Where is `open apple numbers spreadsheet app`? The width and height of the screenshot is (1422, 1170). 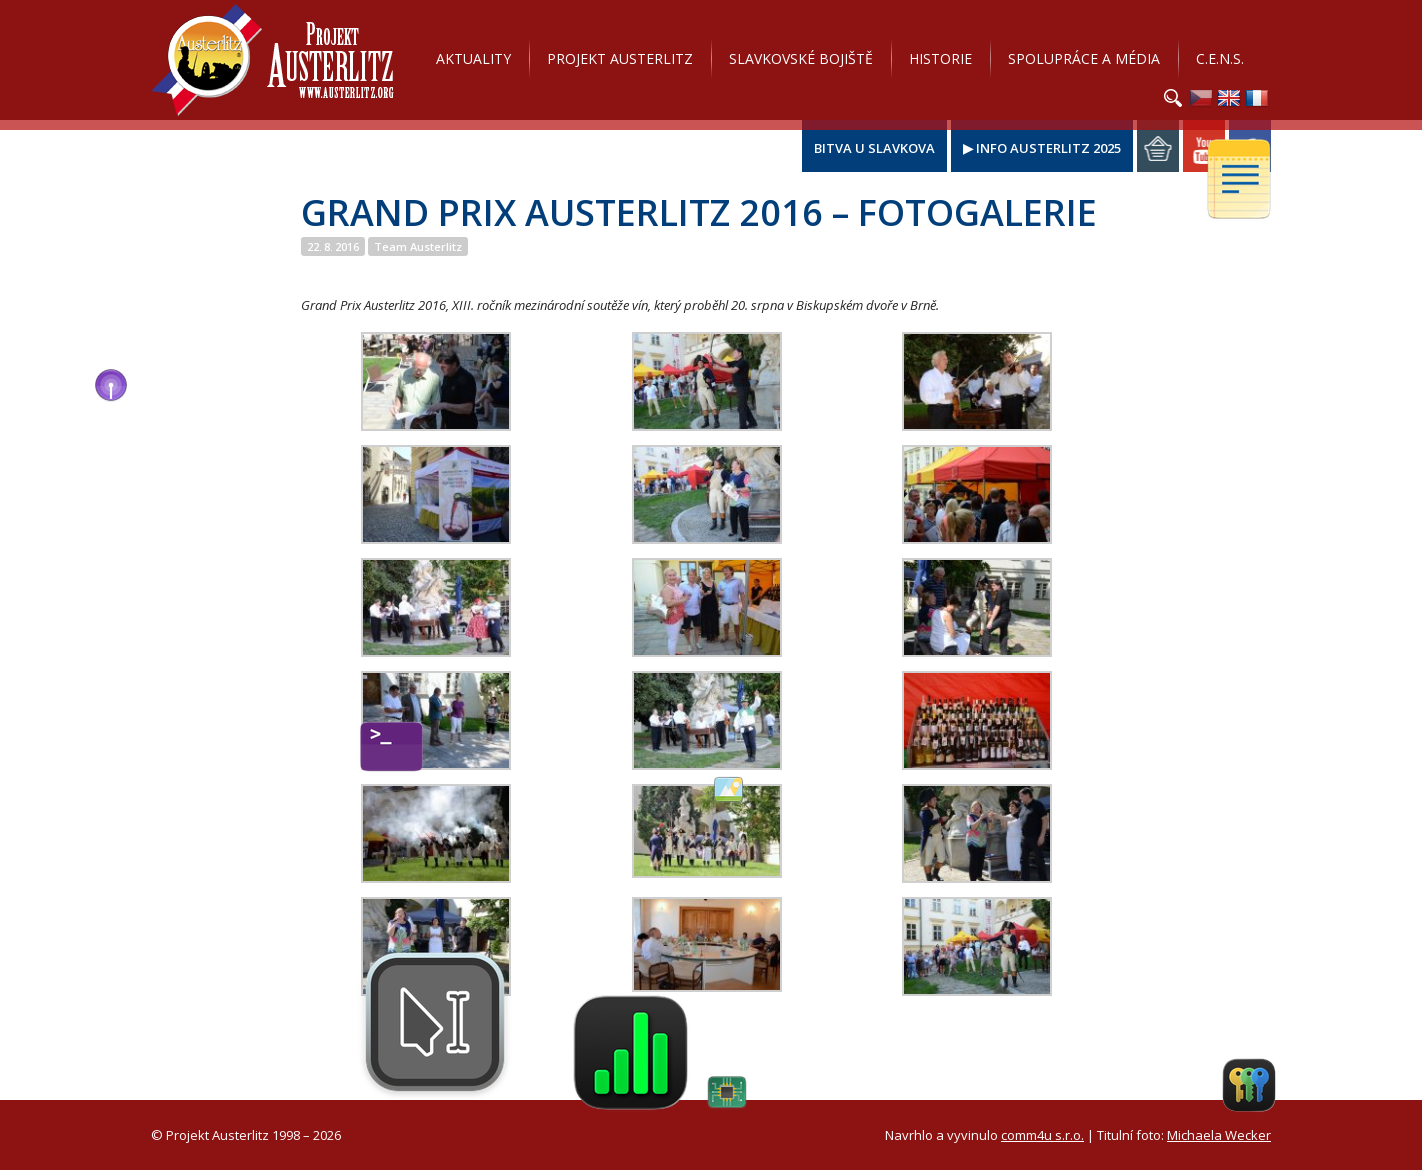
open apple numbers spreadsheet app is located at coordinates (630, 1052).